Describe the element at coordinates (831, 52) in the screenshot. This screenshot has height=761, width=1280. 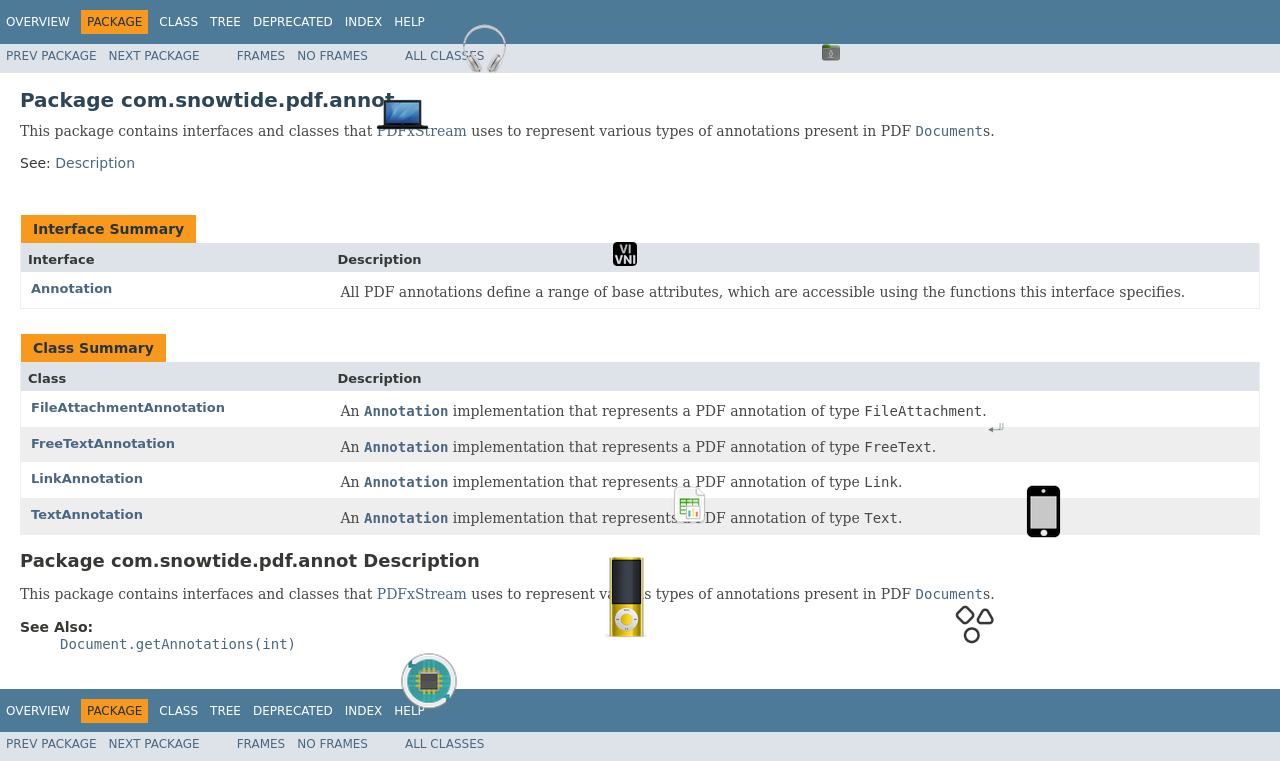
I see `access your downloads folder` at that location.